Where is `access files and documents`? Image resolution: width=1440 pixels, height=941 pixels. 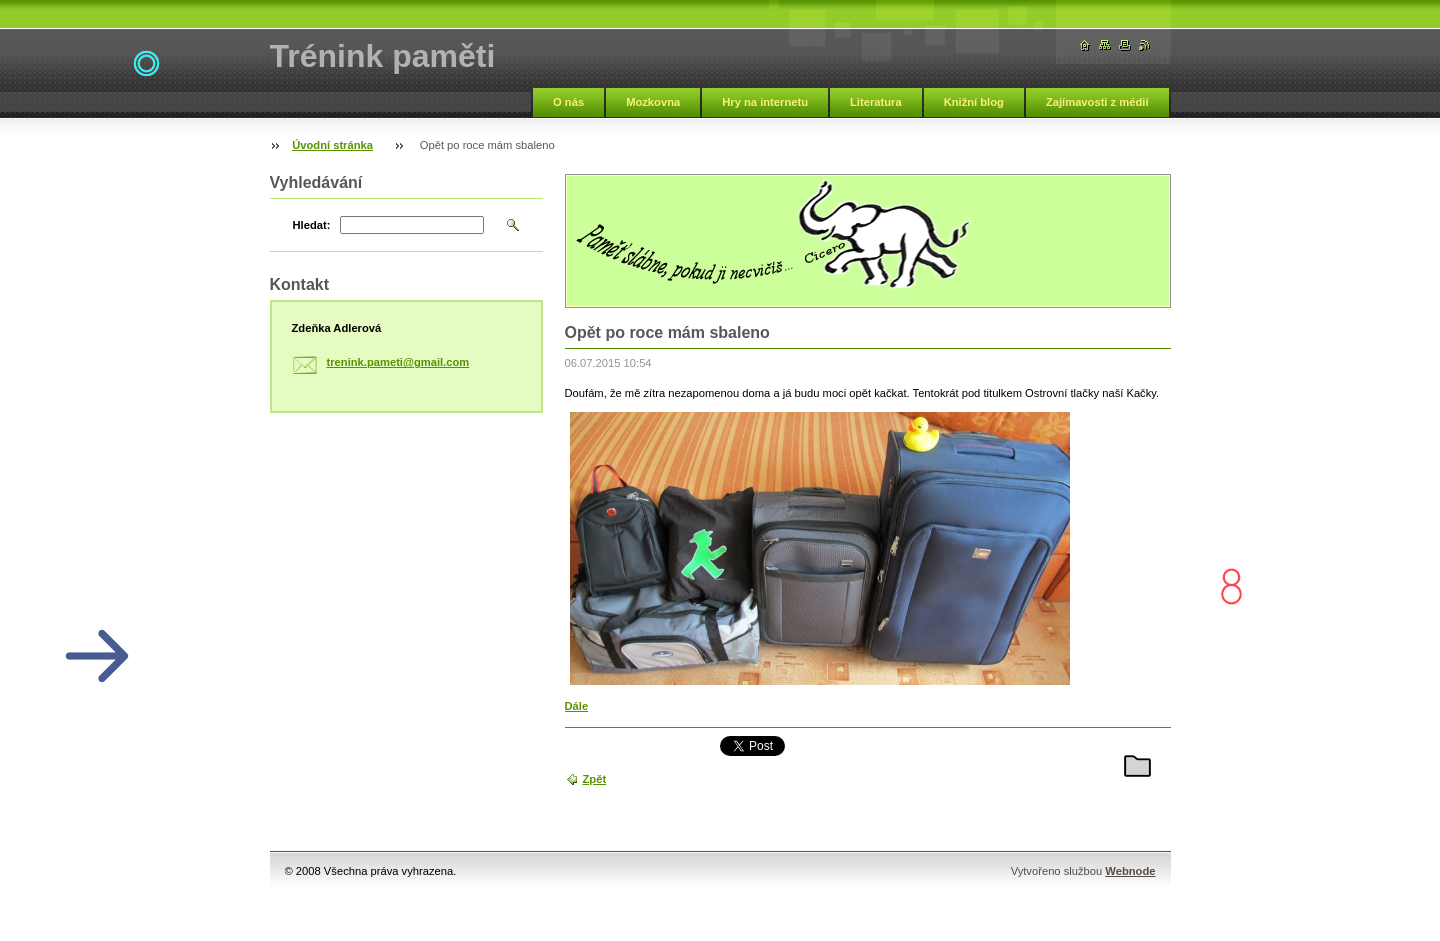 access files and documents is located at coordinates (1137, 765).